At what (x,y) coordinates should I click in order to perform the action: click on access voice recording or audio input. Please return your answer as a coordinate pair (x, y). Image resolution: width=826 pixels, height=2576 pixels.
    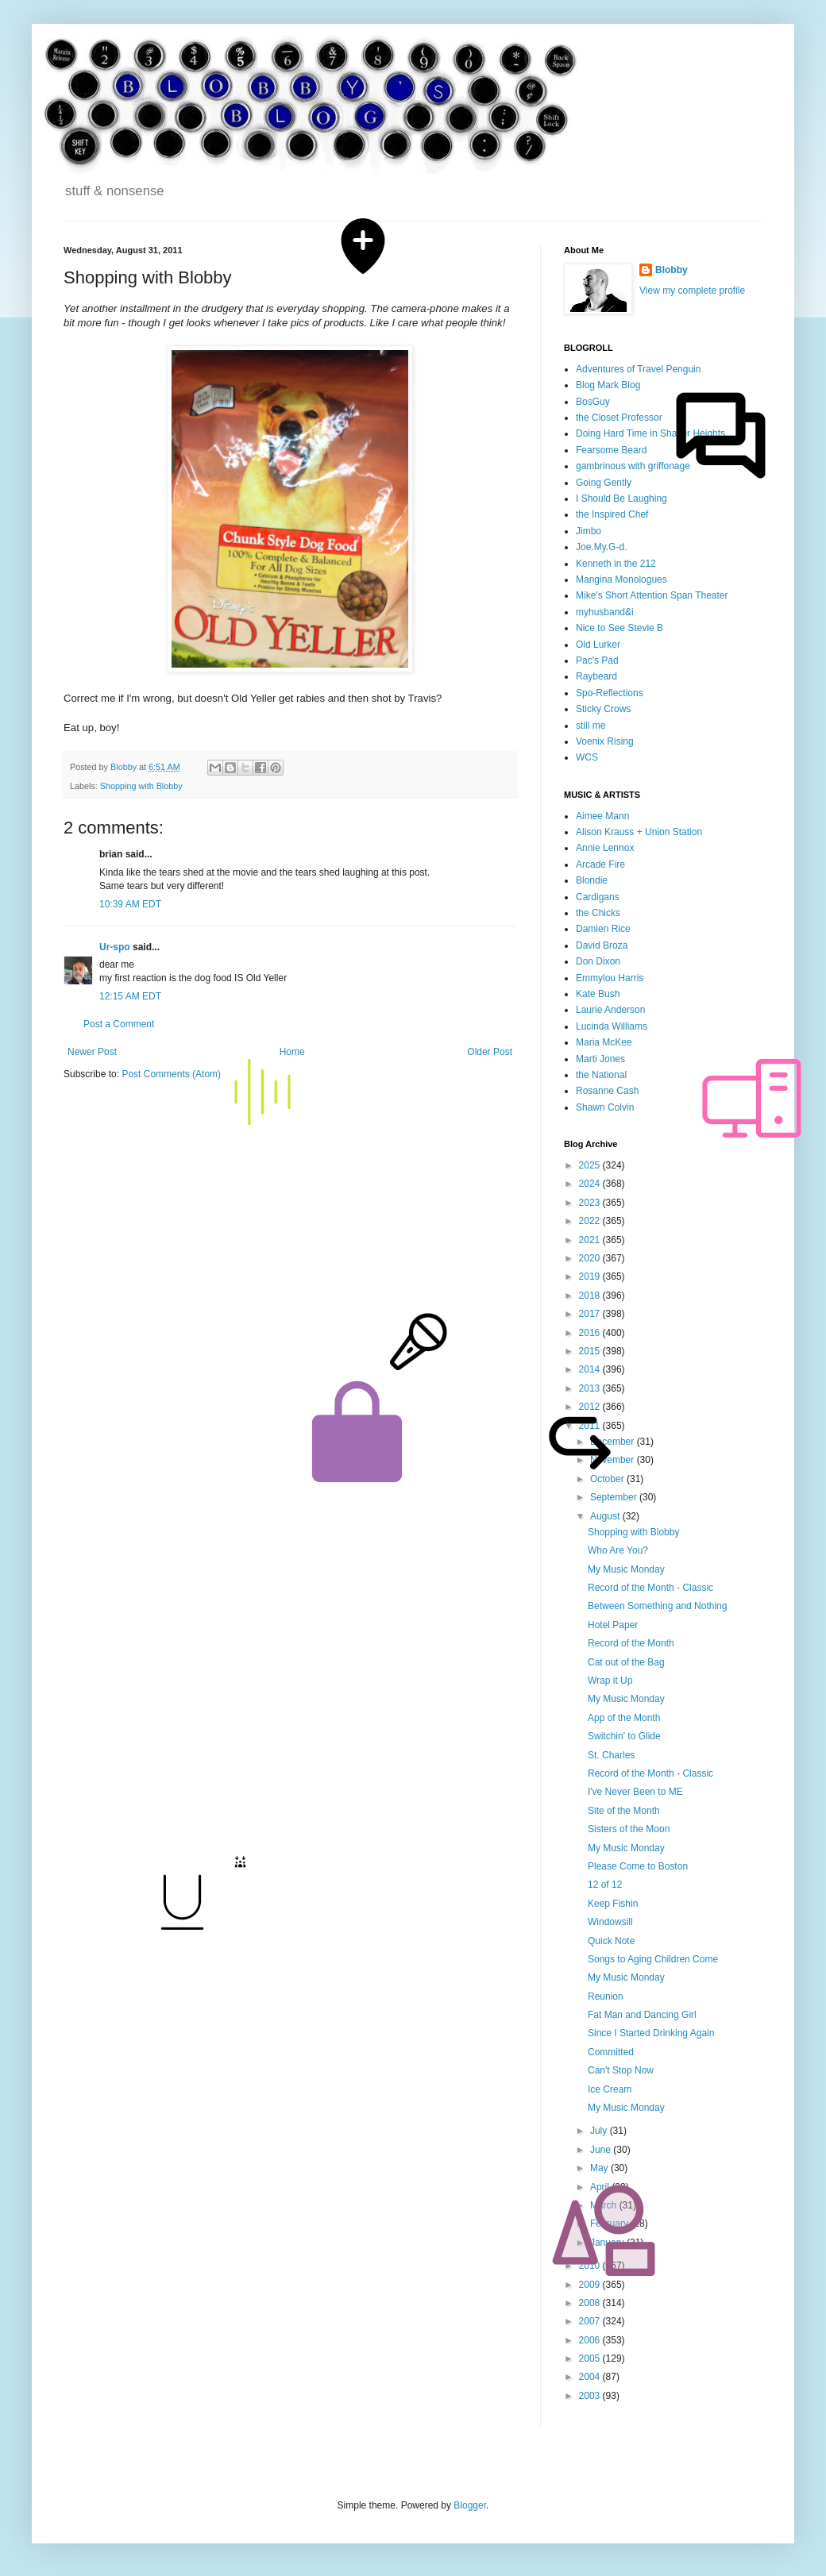
    Looking at the image, I should click on (417, 1342).